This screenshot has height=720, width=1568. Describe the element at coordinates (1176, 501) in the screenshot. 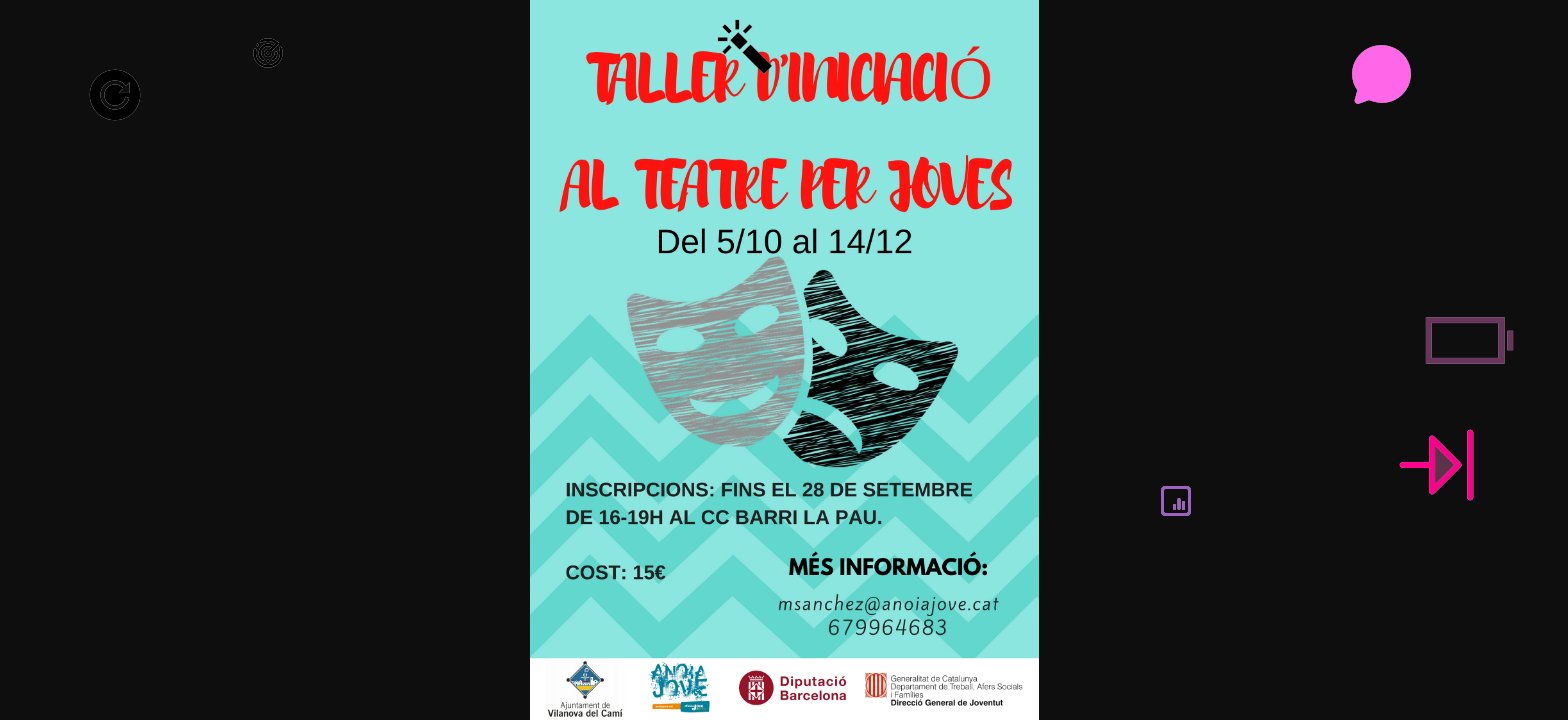

I see `align content to bottom-right corner` at that location.